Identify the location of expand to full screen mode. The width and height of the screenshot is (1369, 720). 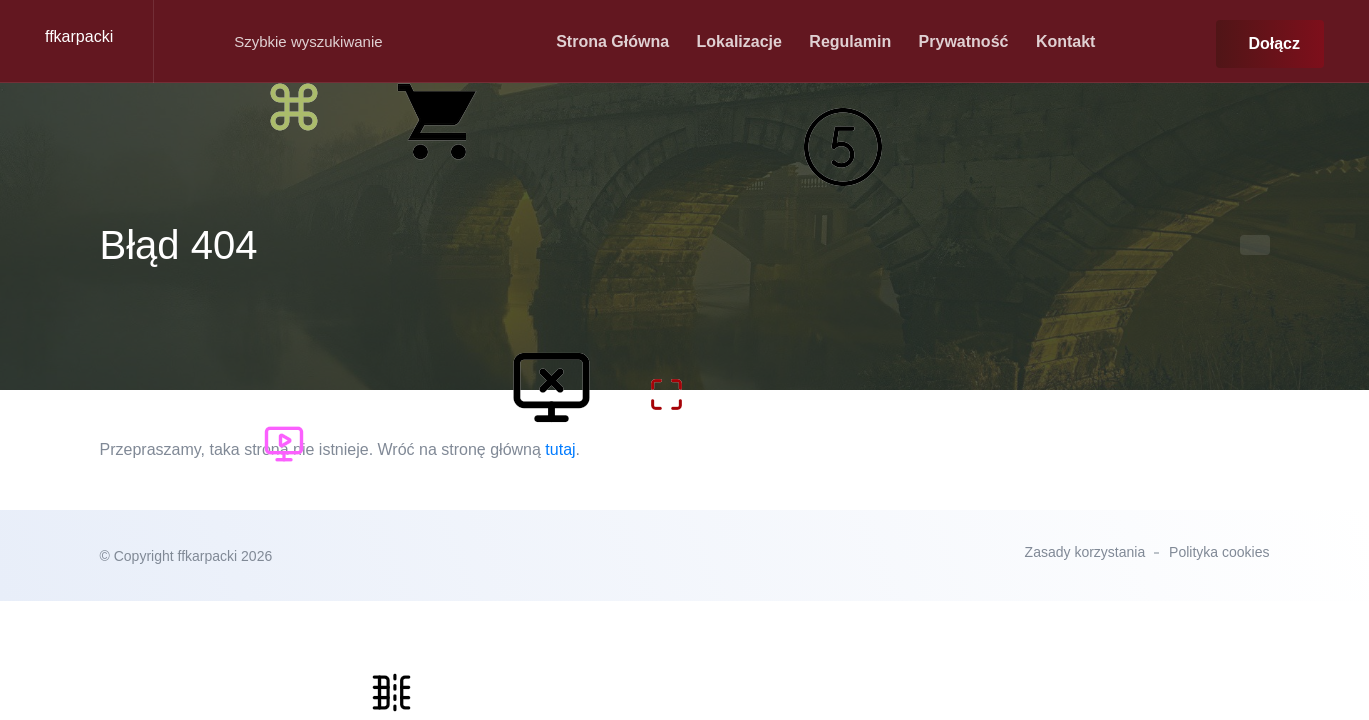
(666, 394).